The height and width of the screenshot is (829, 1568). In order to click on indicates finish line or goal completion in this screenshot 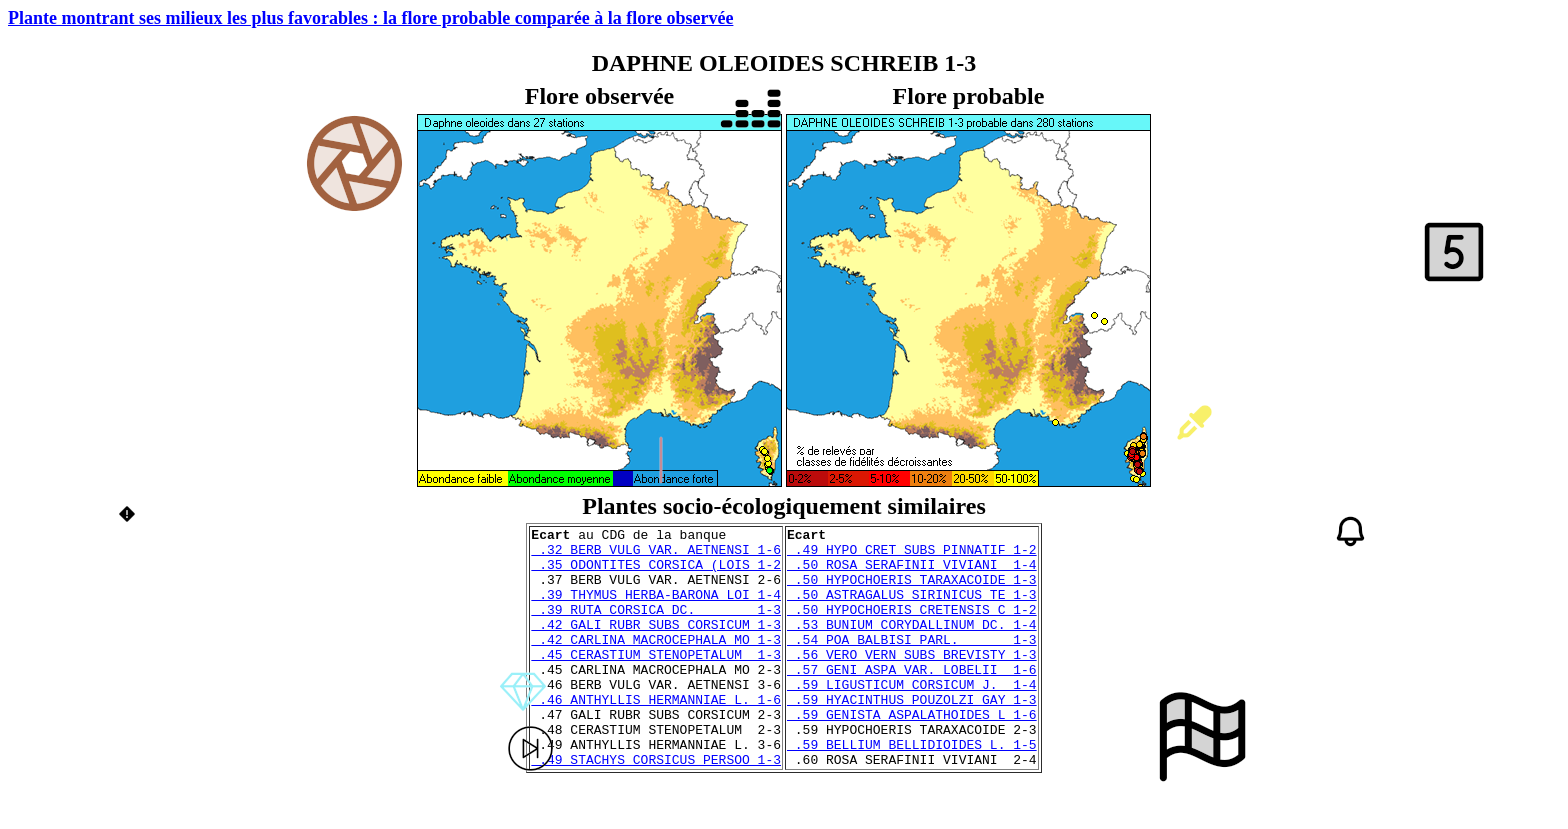, I will do `click(1199, 735)`.